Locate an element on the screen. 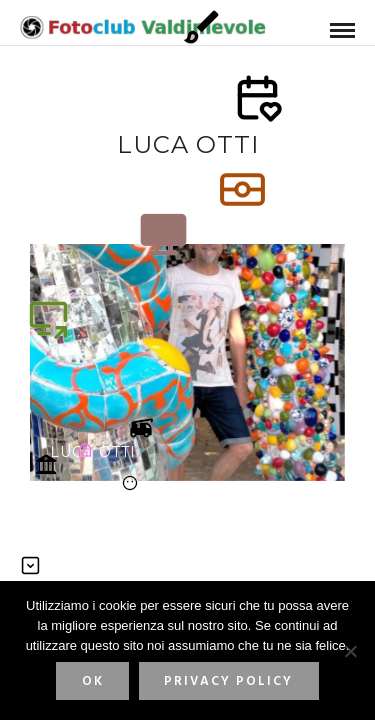  access electronic passport or travel documents is located at coordinates (242, 189).